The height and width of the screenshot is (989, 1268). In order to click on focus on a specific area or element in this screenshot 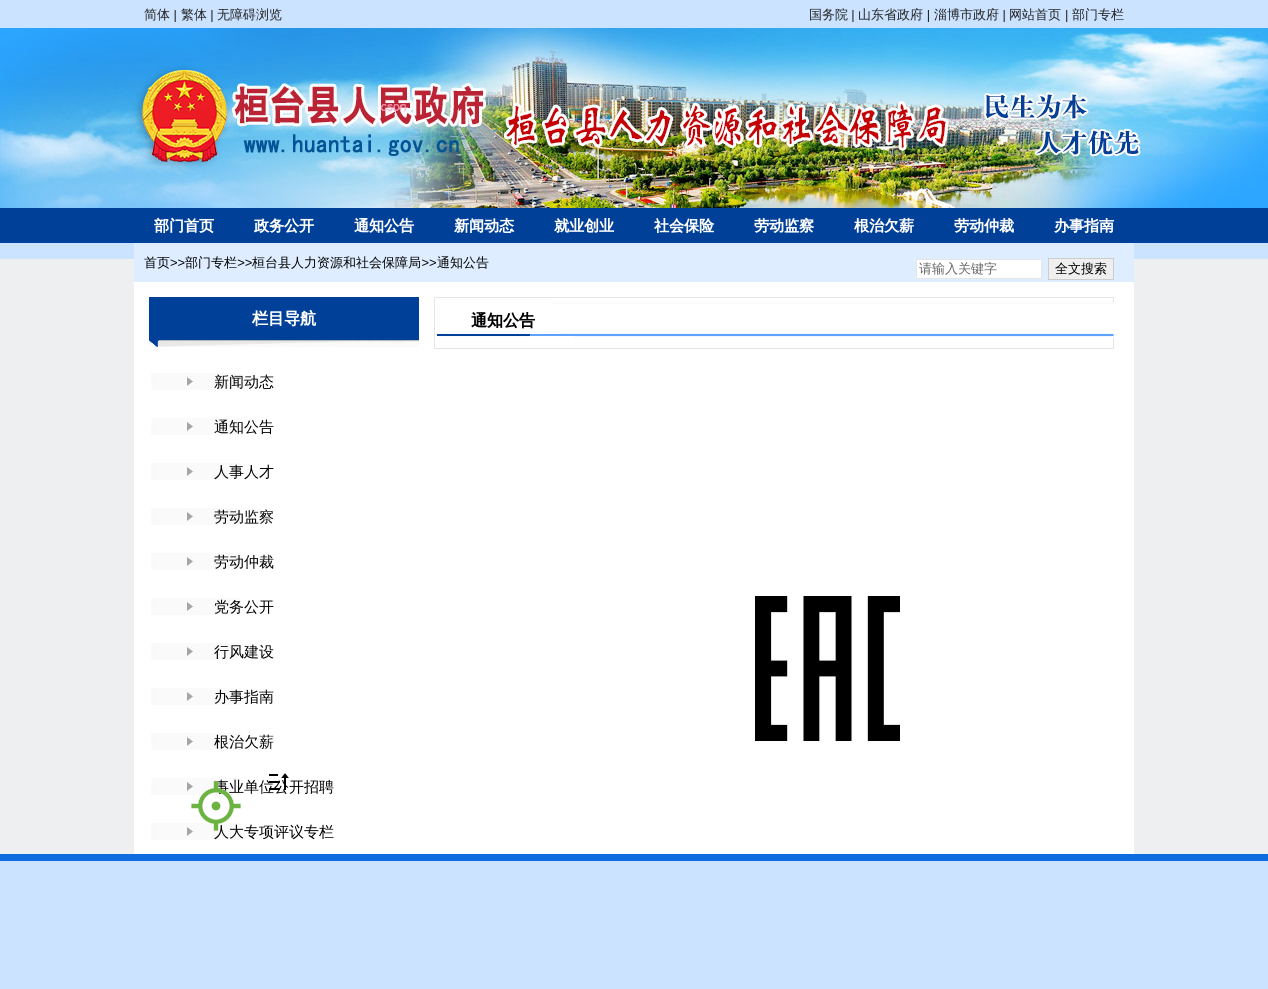, I will do `click(216, 806)`.